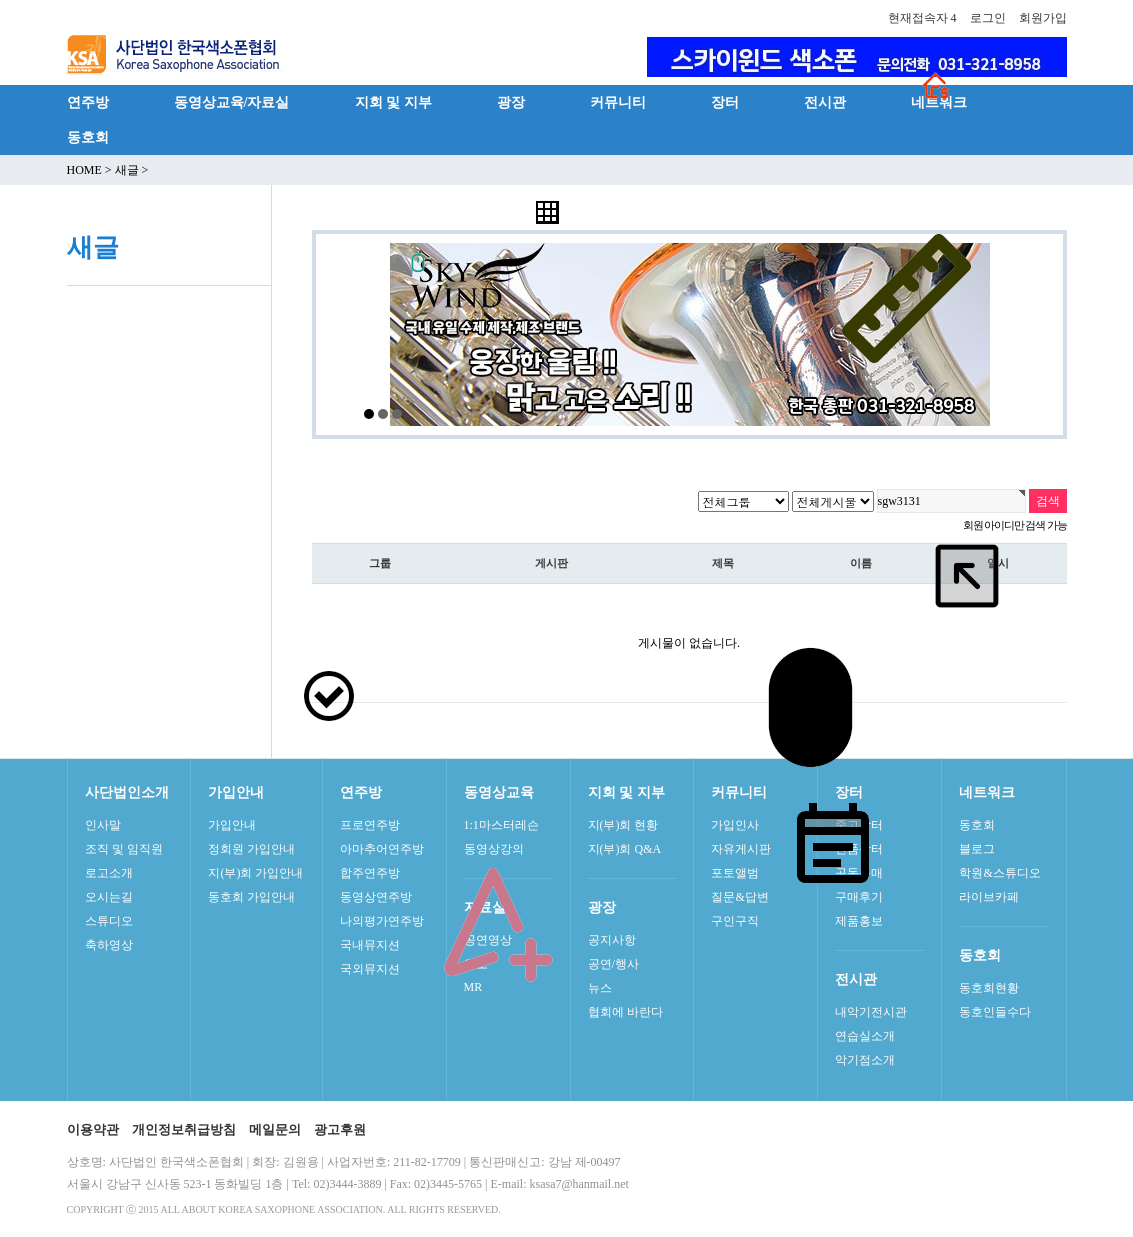 This screenshot has width=1133, height=1237. I want to click on toggle grid view on, so click(547, 212).